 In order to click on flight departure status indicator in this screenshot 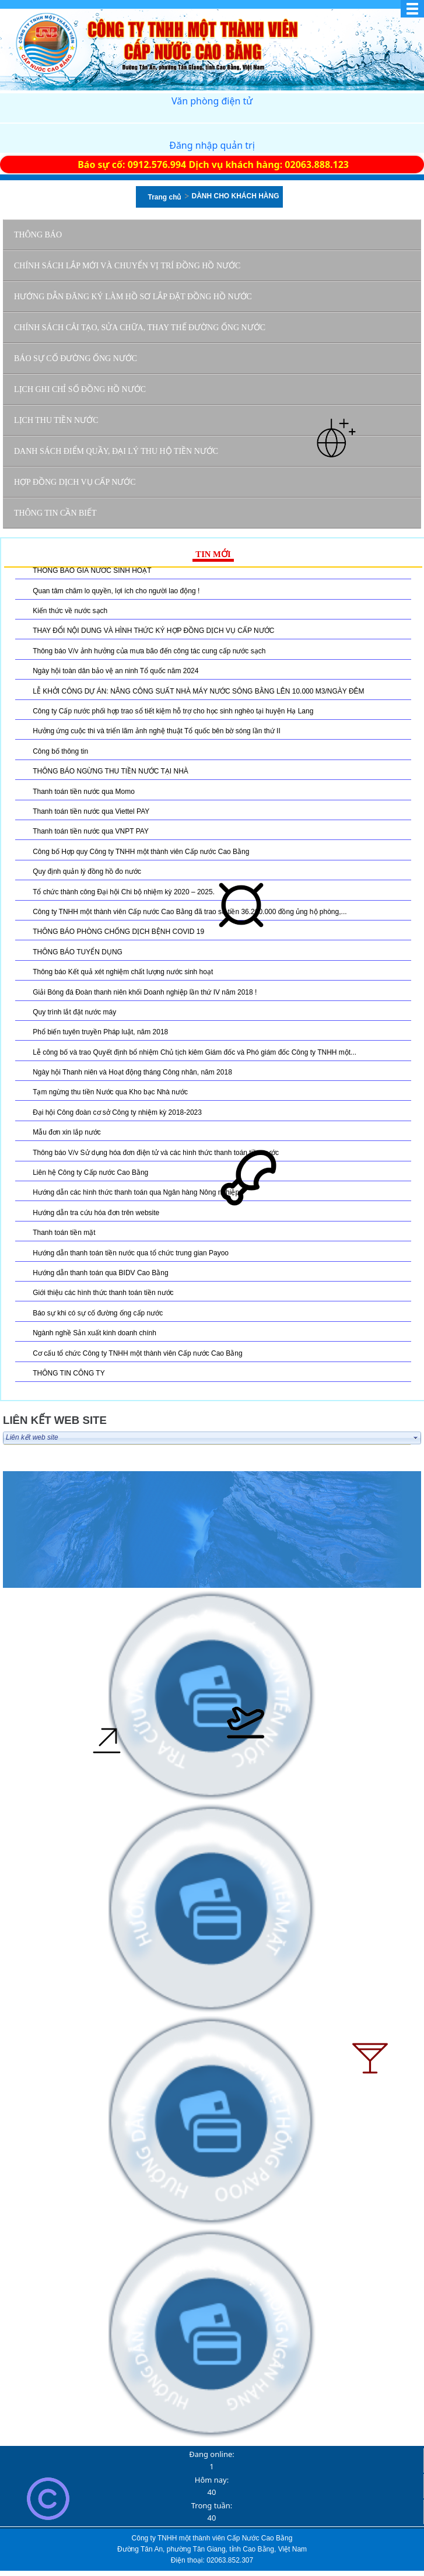, I will do `click(246, 1720)`.